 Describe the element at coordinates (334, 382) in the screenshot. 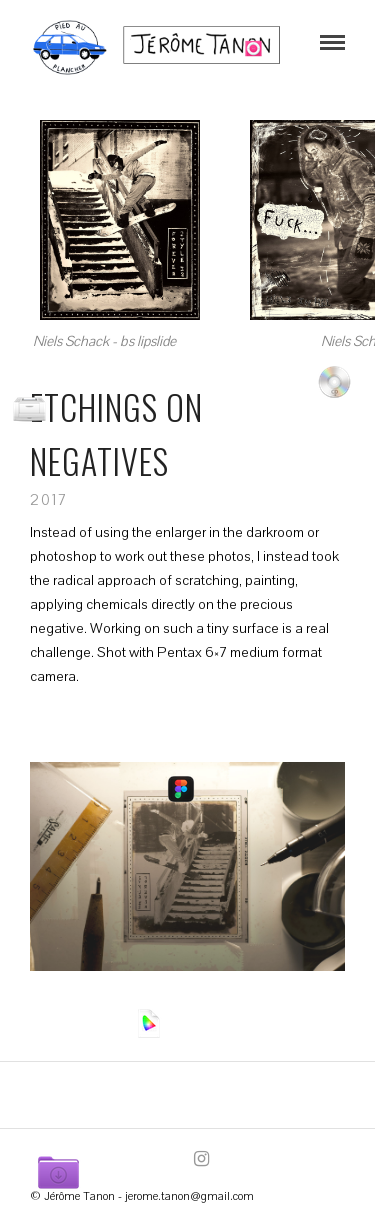

I see `burn files to a recordable CD` at that location.